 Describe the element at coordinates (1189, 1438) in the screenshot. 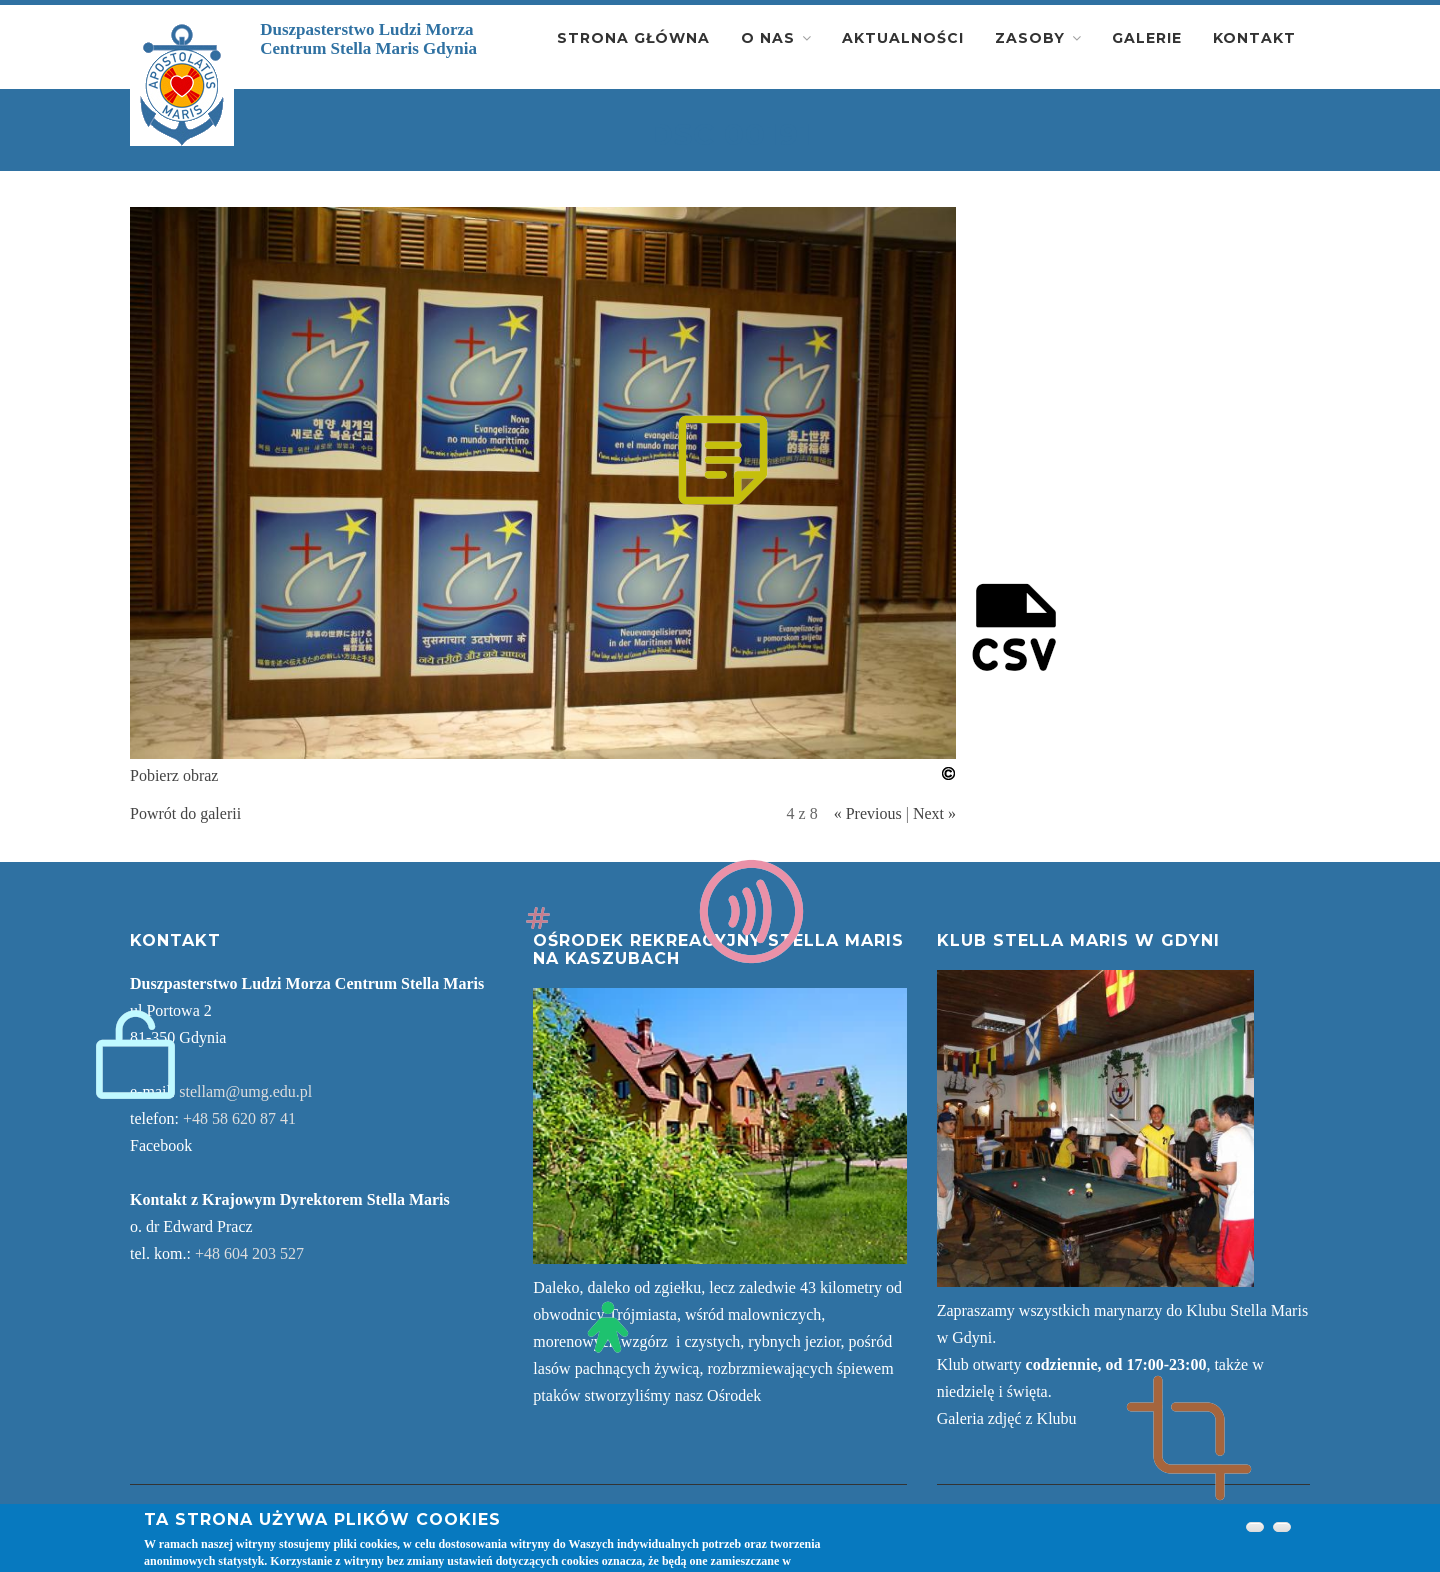

I see `crop an image or photo` at that location.